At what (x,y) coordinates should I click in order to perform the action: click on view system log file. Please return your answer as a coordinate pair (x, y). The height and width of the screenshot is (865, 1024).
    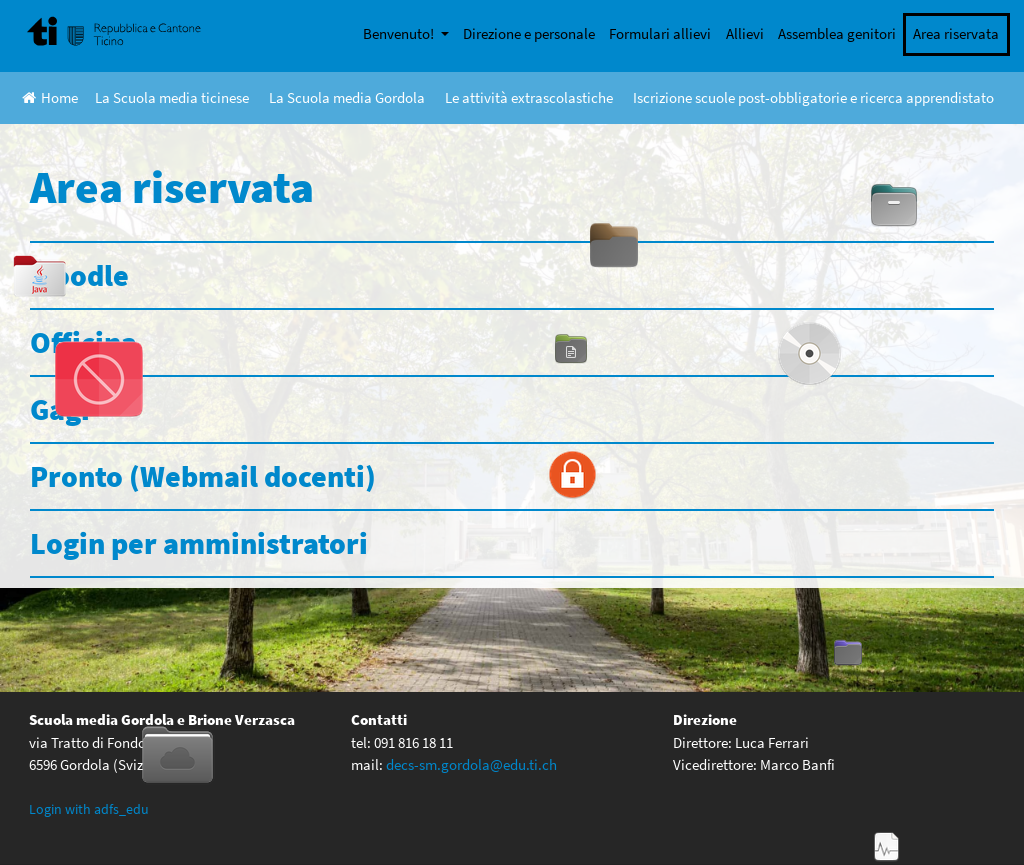
    Looking at the image, I should click on (886, 846).